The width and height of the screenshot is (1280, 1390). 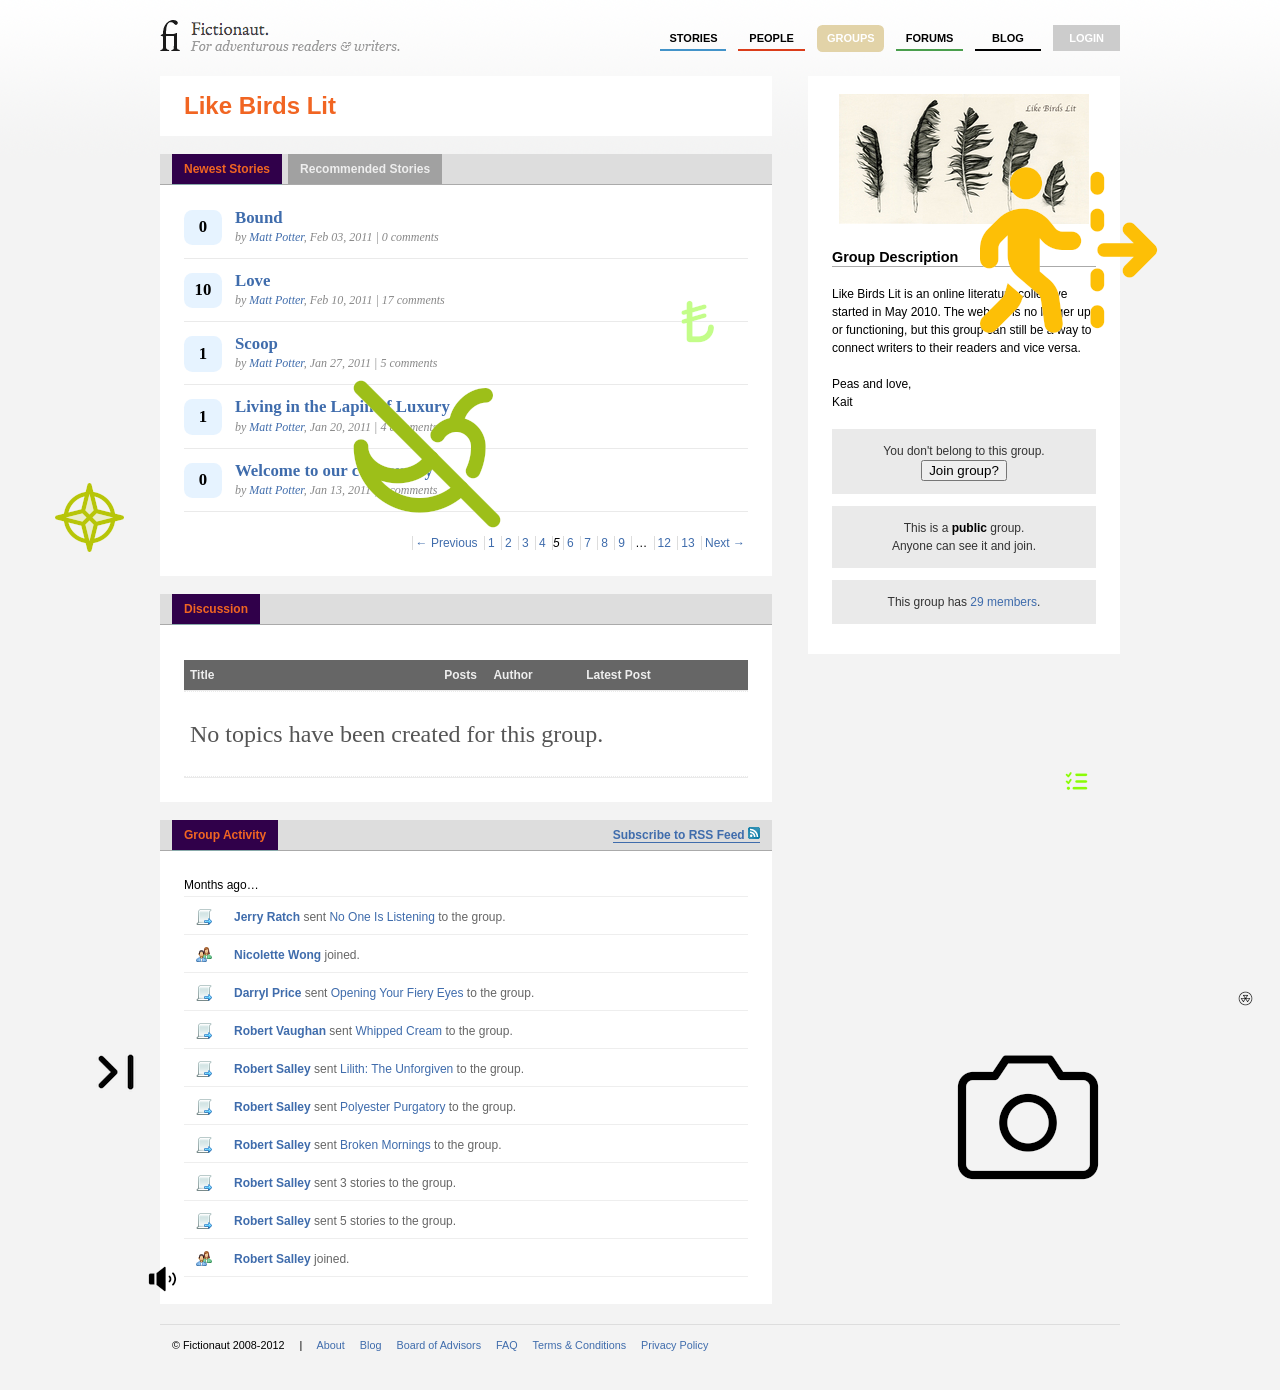 I want to click on volume is set to high, so click(x=162, y=1279).